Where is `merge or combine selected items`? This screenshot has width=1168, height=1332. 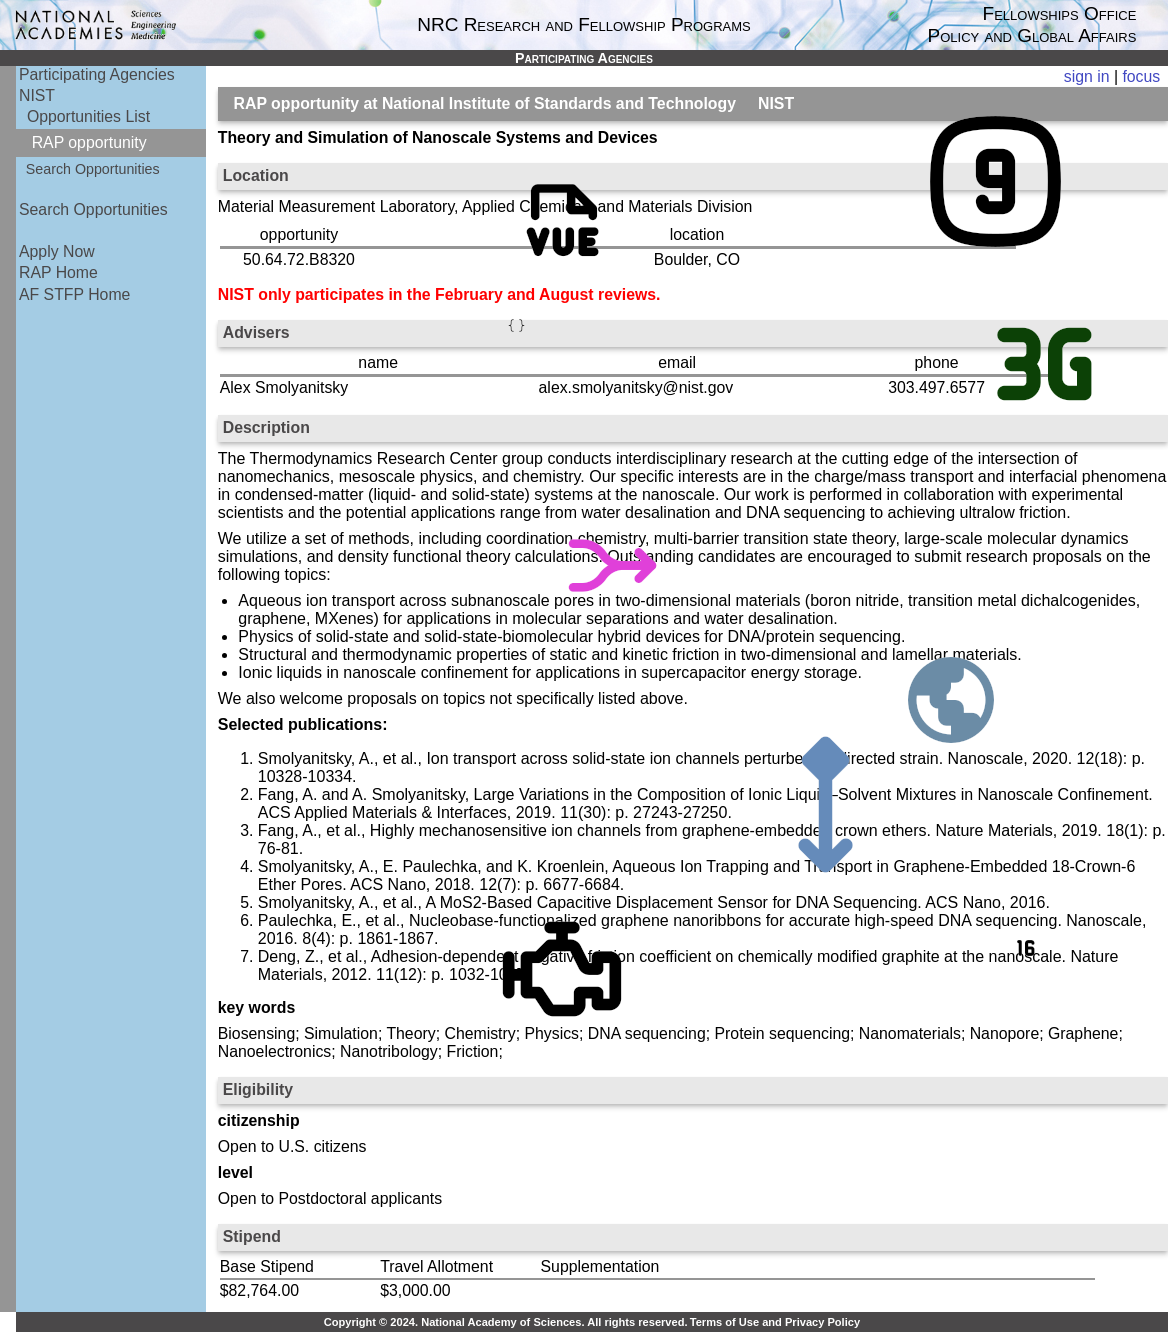 merge or combine selected items is located at coordinates (612, 565).